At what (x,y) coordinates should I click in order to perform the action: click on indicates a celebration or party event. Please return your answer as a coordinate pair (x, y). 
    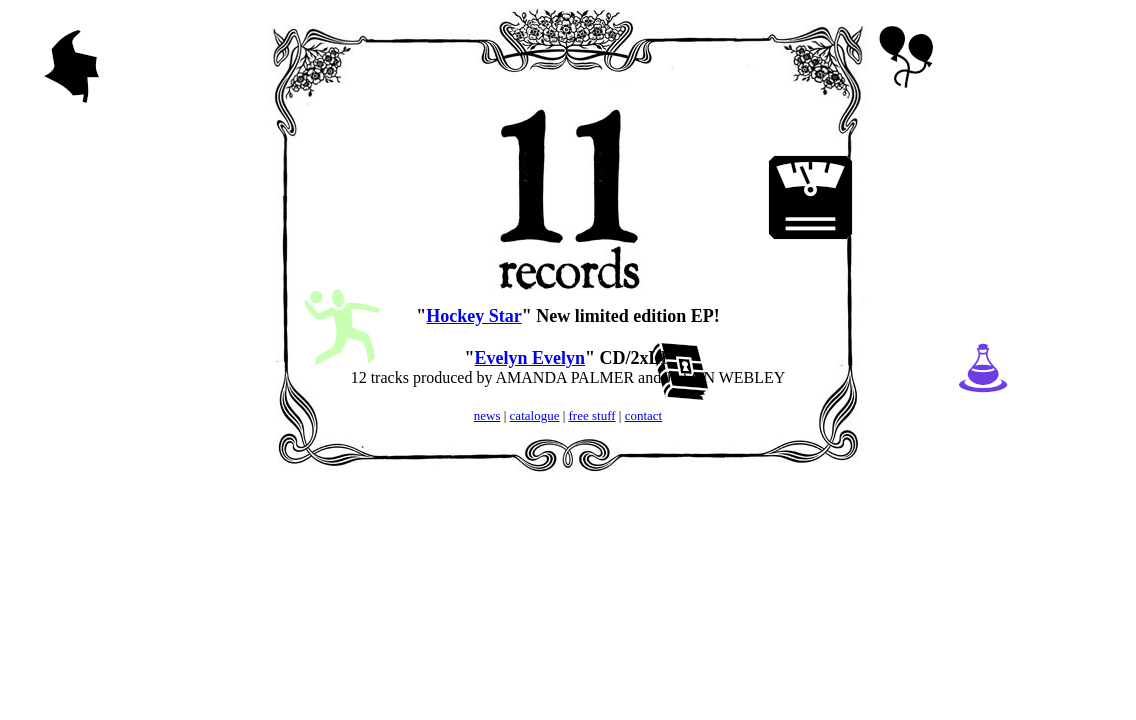
    Looking at the image, I should click on (905, 56).